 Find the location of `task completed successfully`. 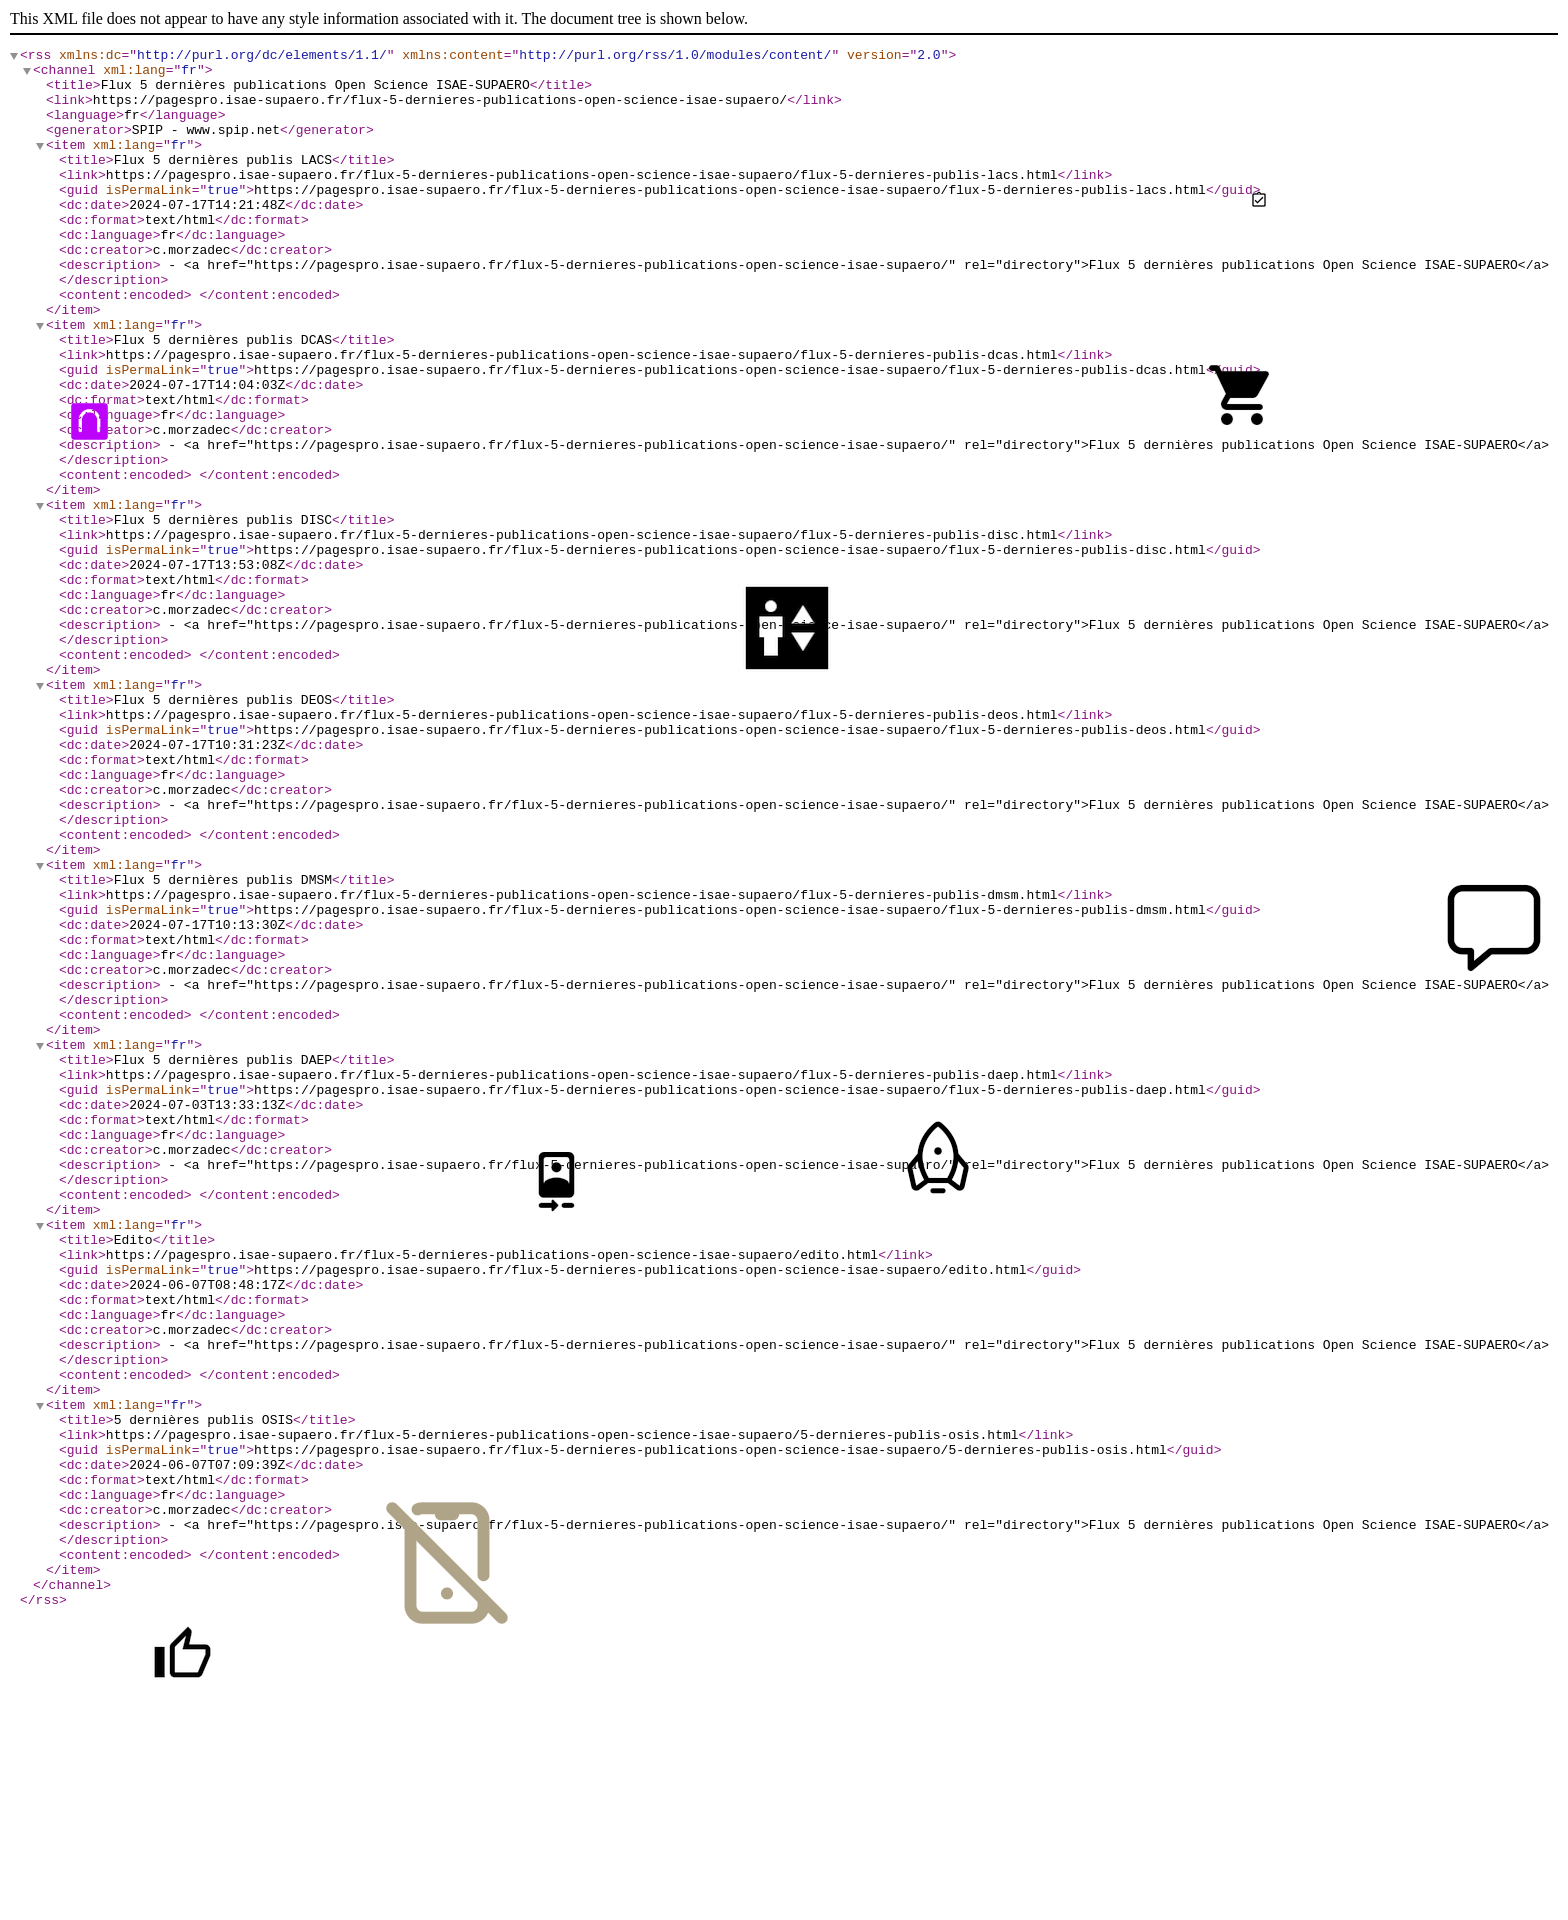

task completed successfully is located at coordinates (1259, 200).